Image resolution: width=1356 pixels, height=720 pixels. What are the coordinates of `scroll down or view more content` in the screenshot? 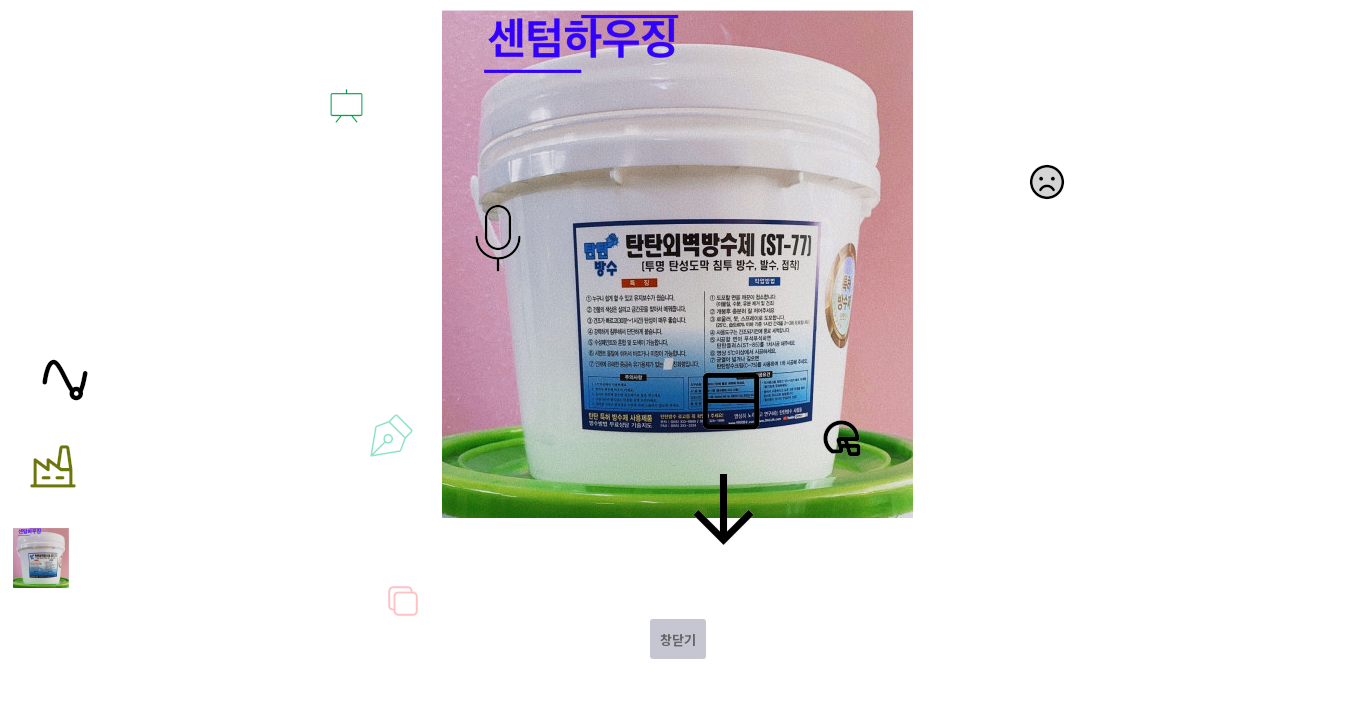 It's located at (723, 509).